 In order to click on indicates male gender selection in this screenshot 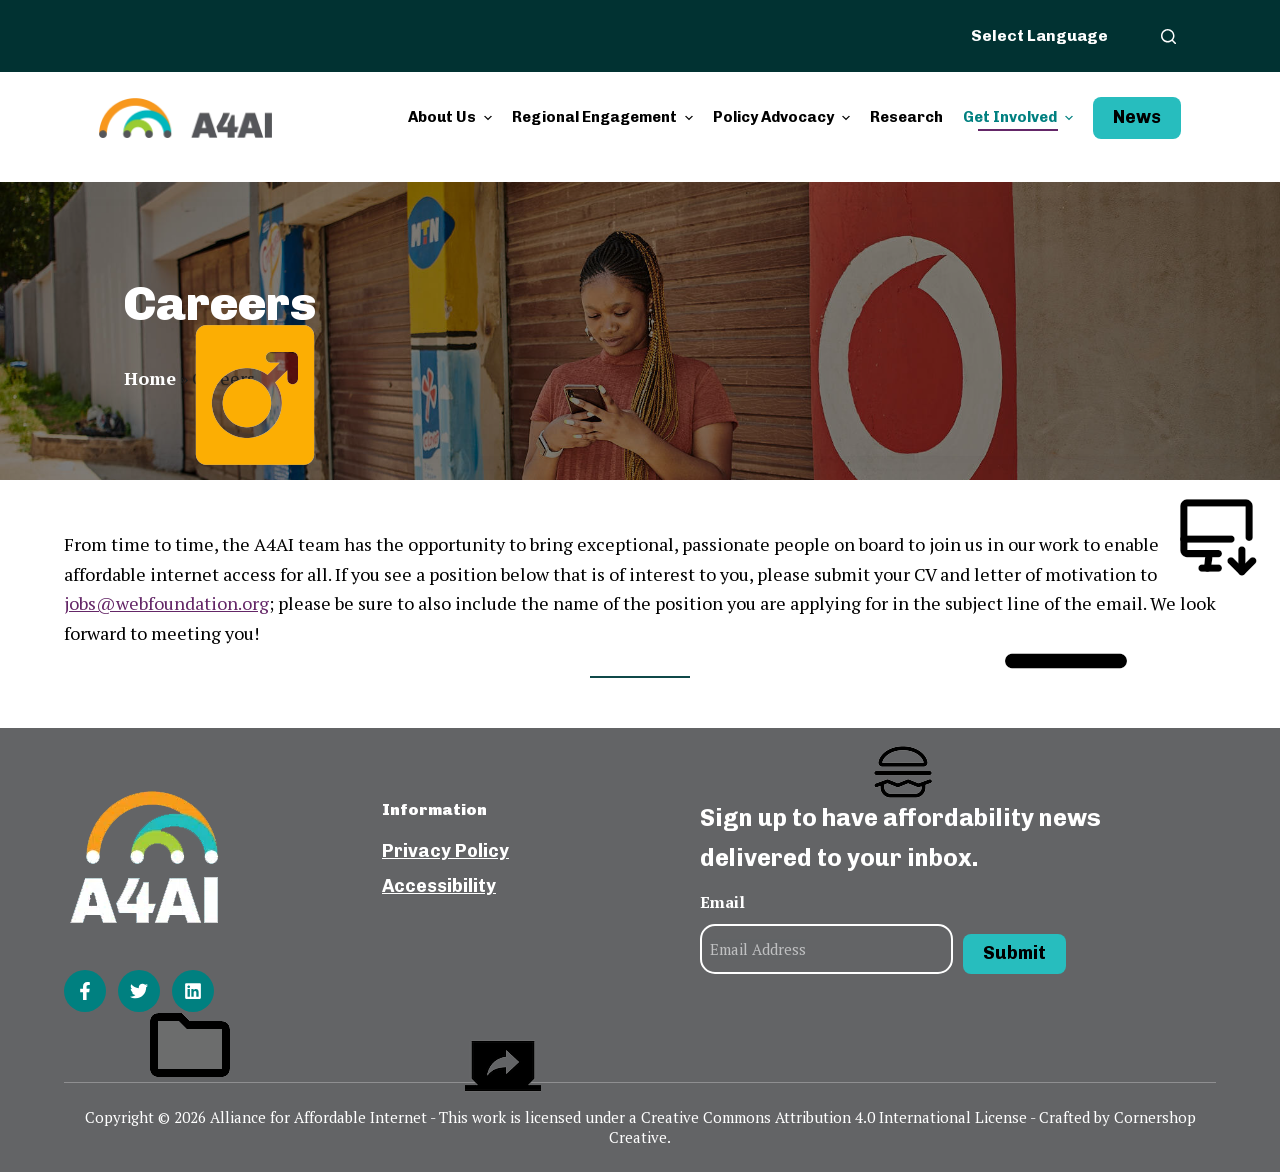, I will do `click(255, 395)`.